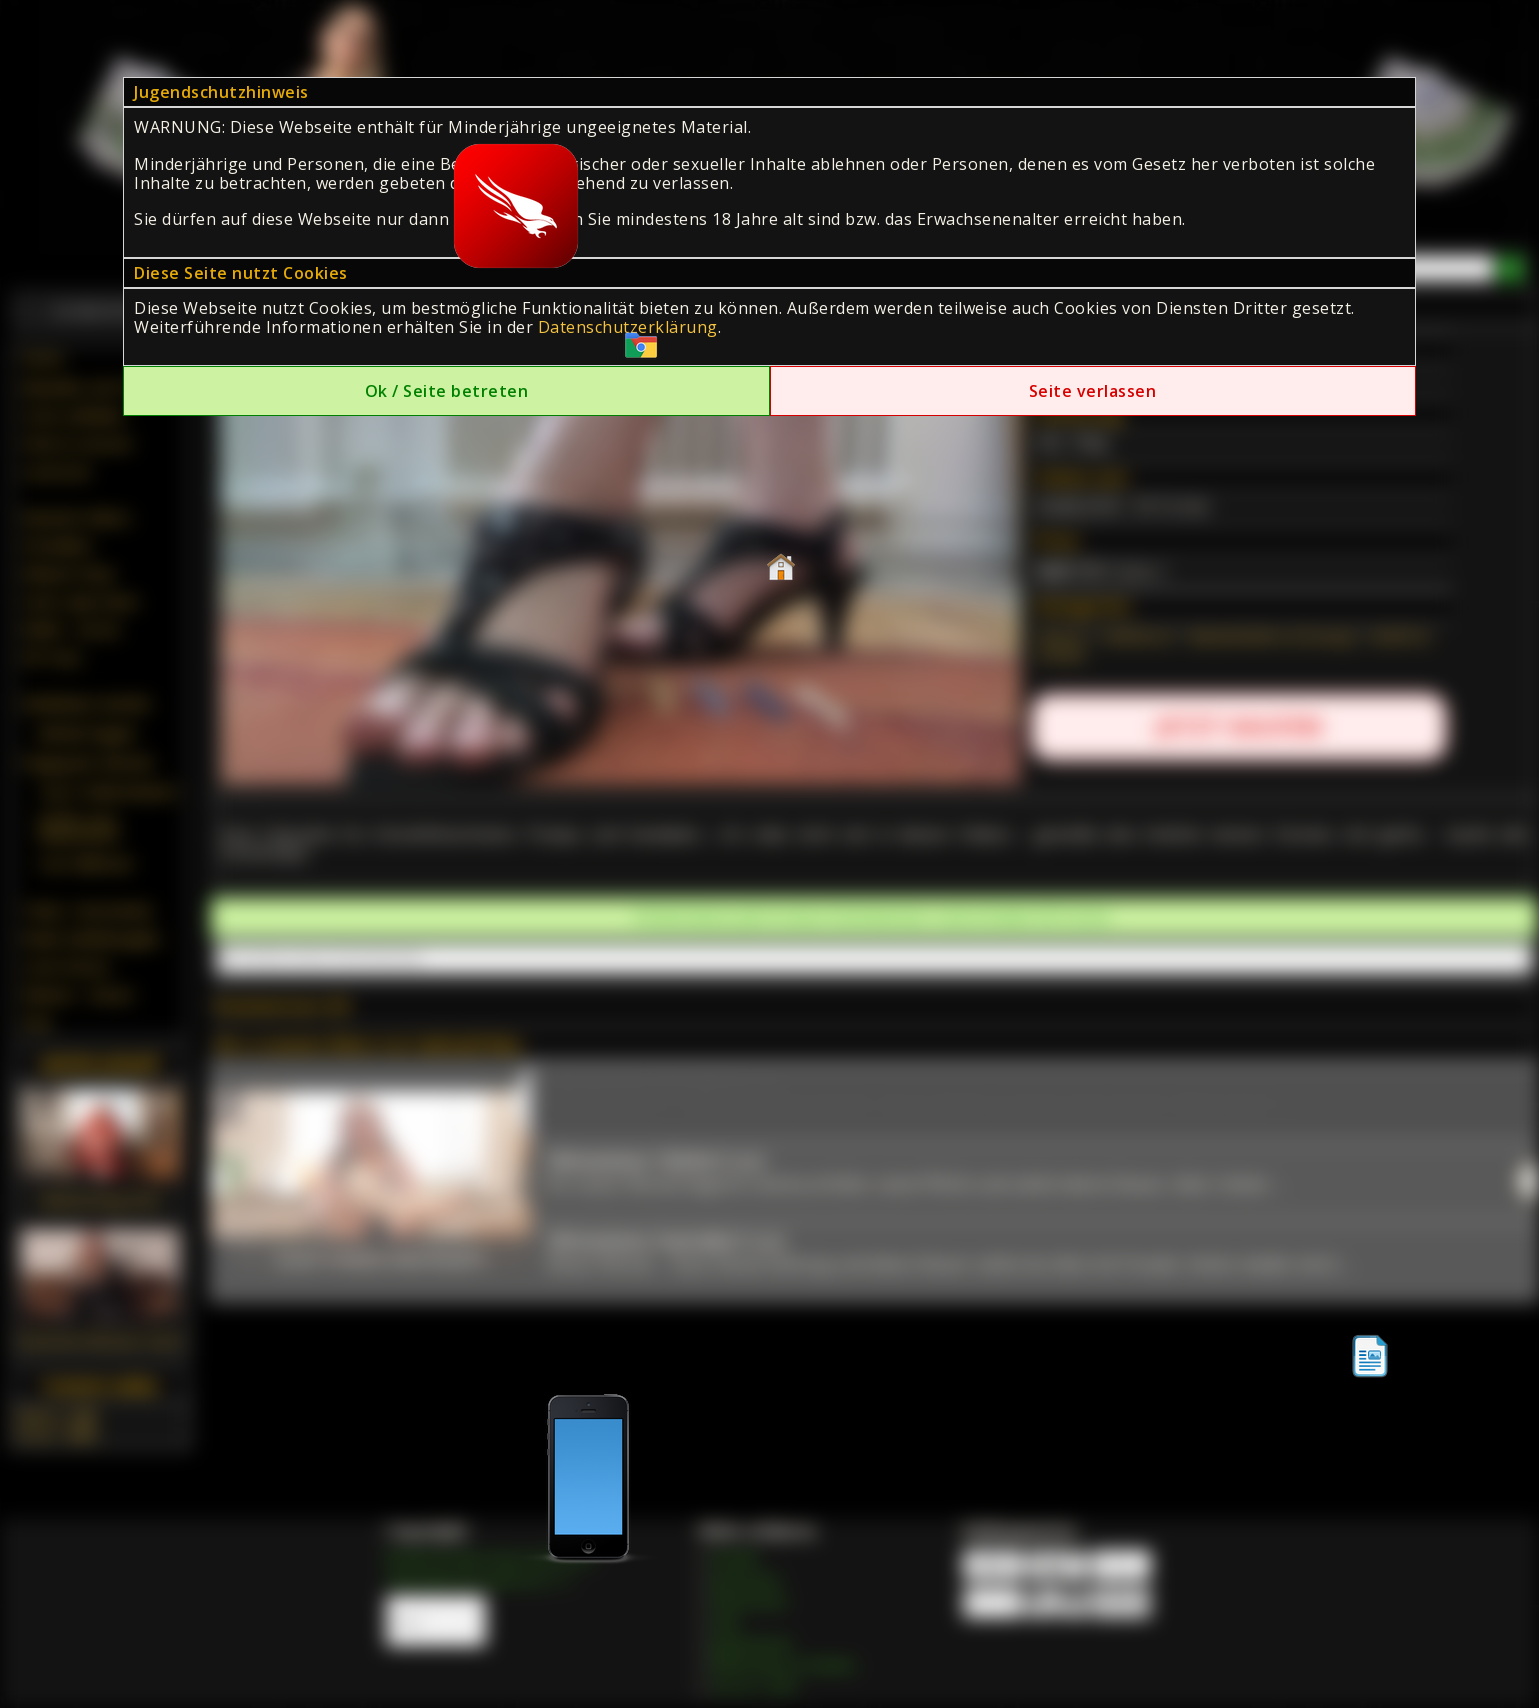 Image resolution: width=1539 pixels, height=1708 pixels. I want to click on open folder containing Google Chrome files, so click(641, 346).